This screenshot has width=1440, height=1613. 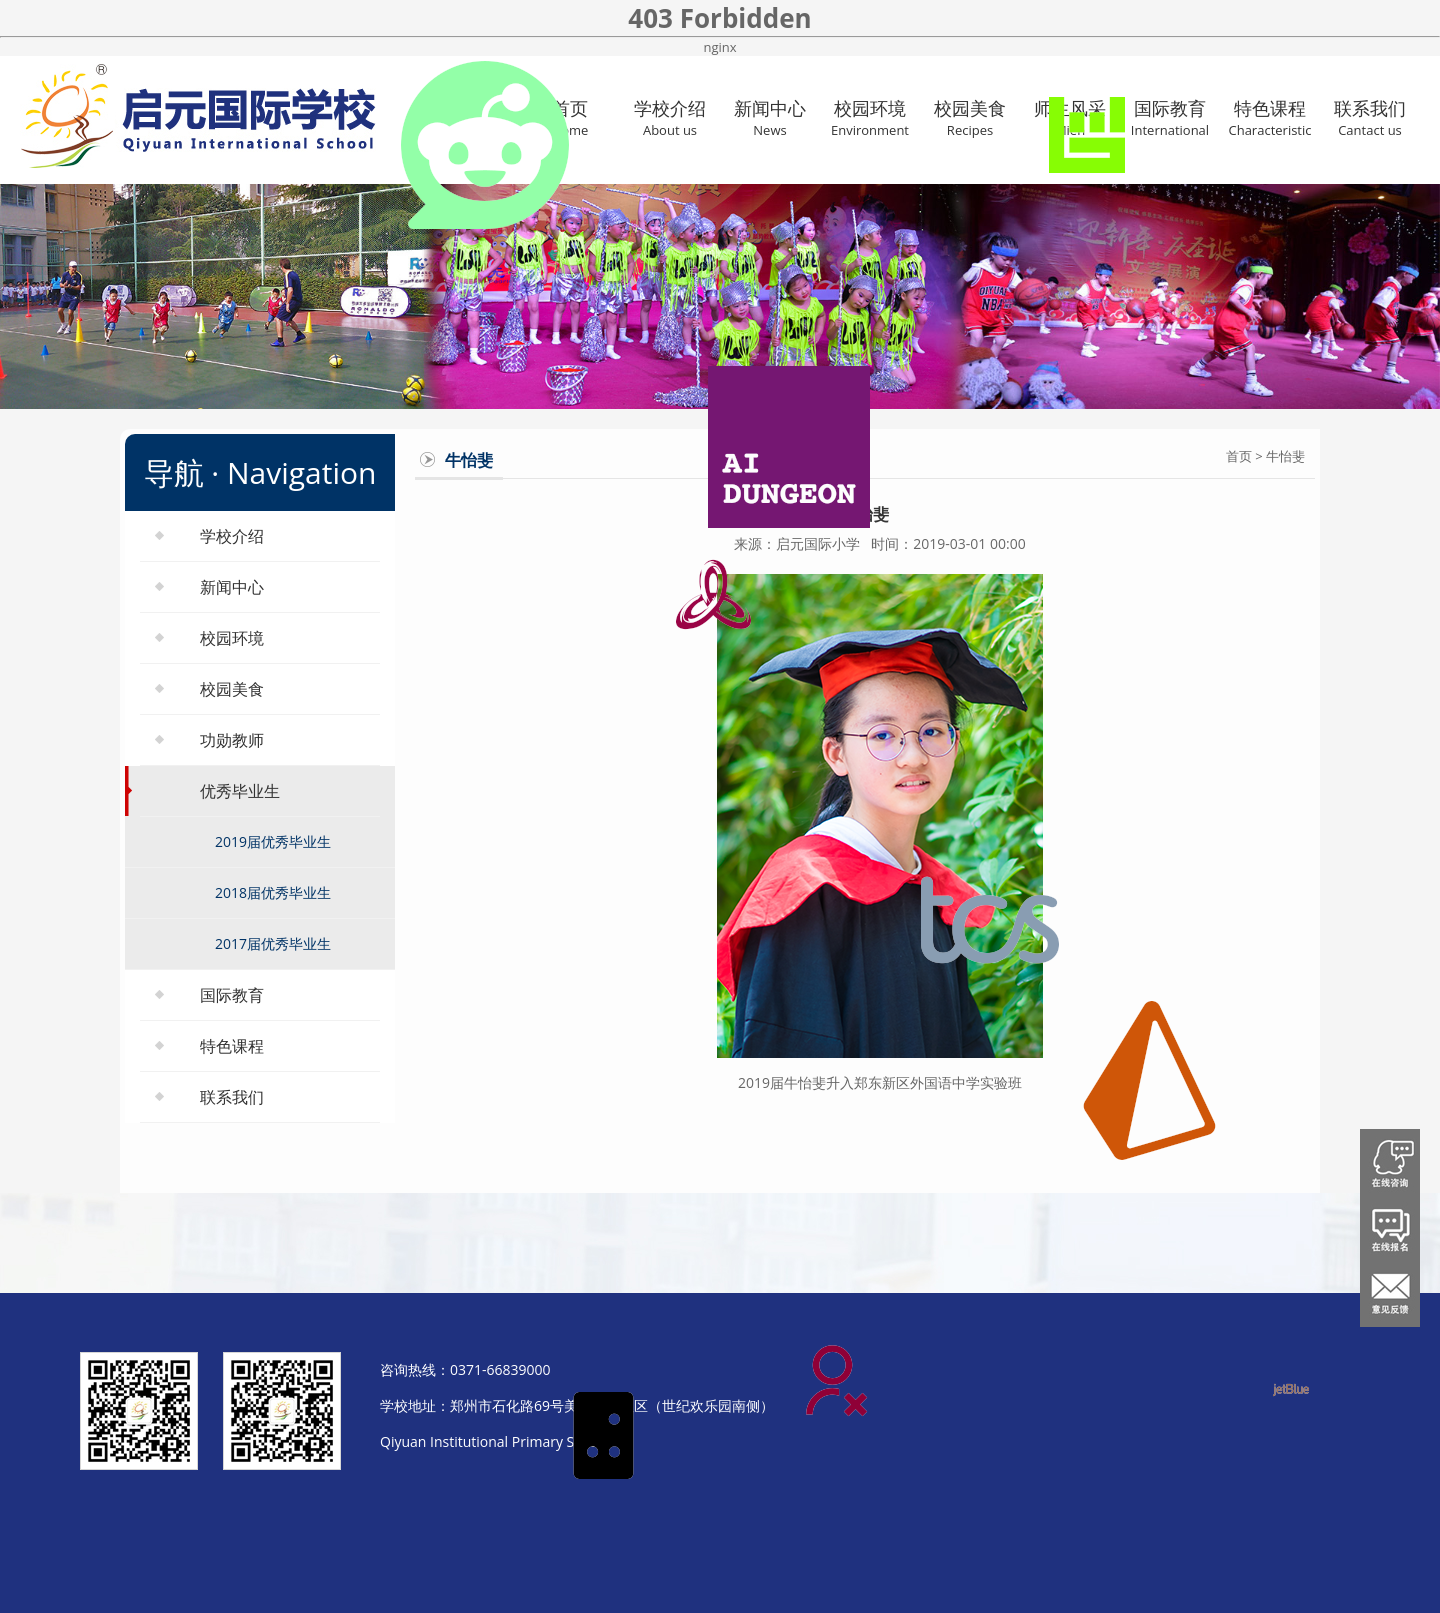 I want to click on open Prisma ORM documentation or dashboard, so click(x=1149, y=1080).